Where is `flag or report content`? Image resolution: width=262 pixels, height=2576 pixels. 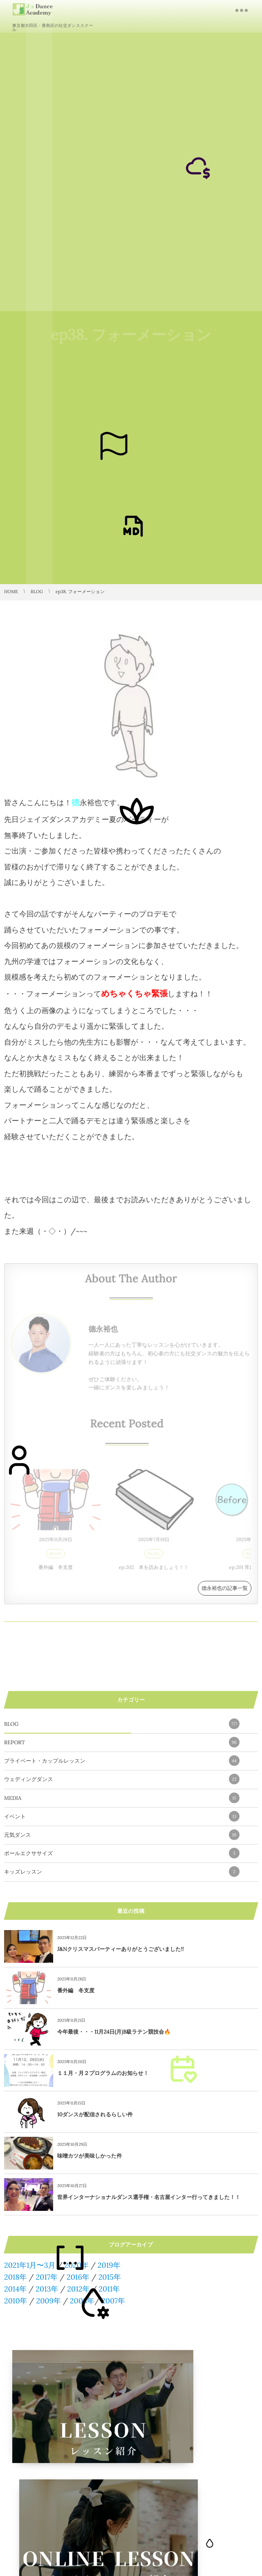
flag or report content is located at coordinates (113, 445).